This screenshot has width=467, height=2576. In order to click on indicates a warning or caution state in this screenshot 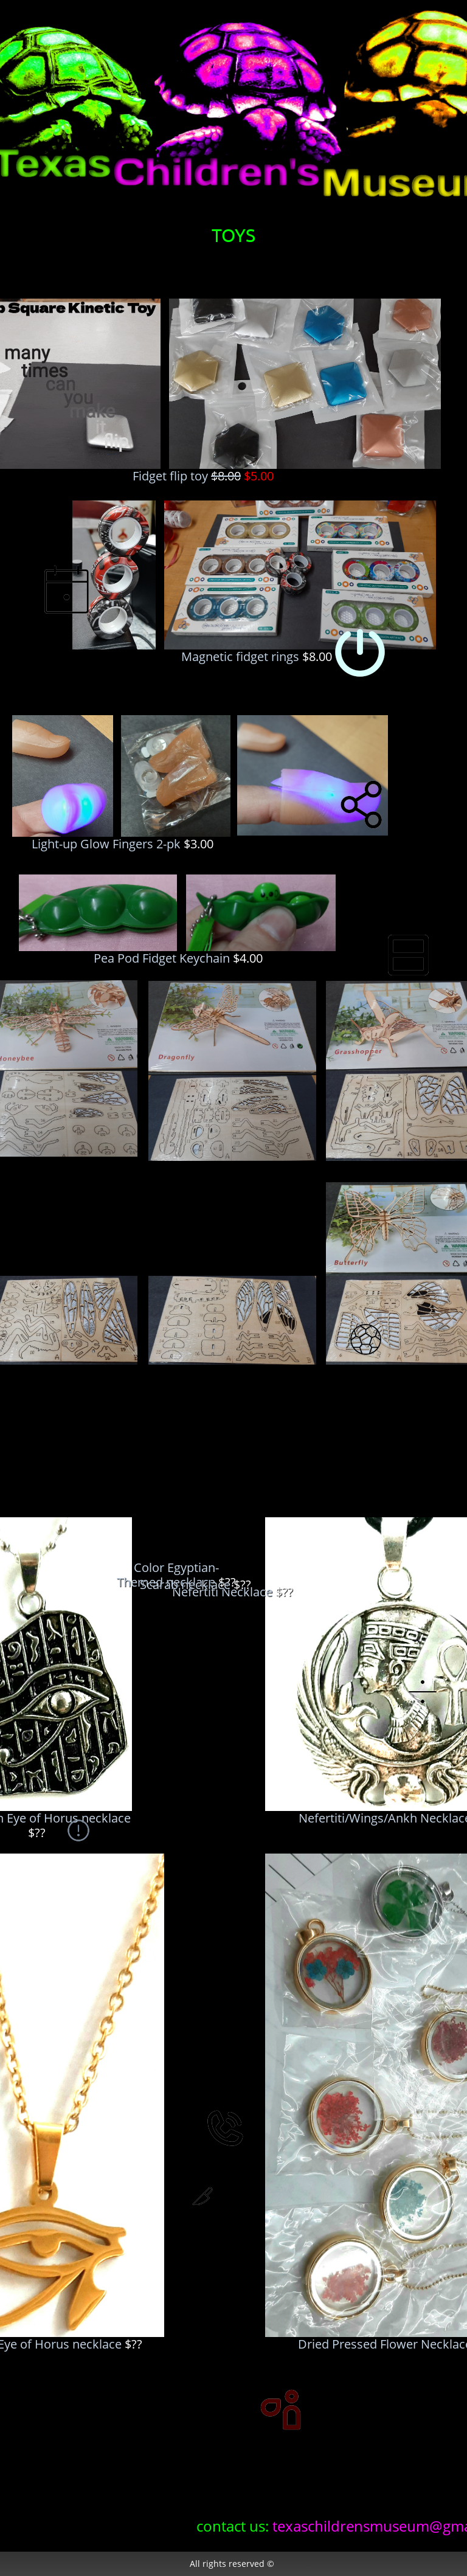, I will do `click(78, 1830)`.